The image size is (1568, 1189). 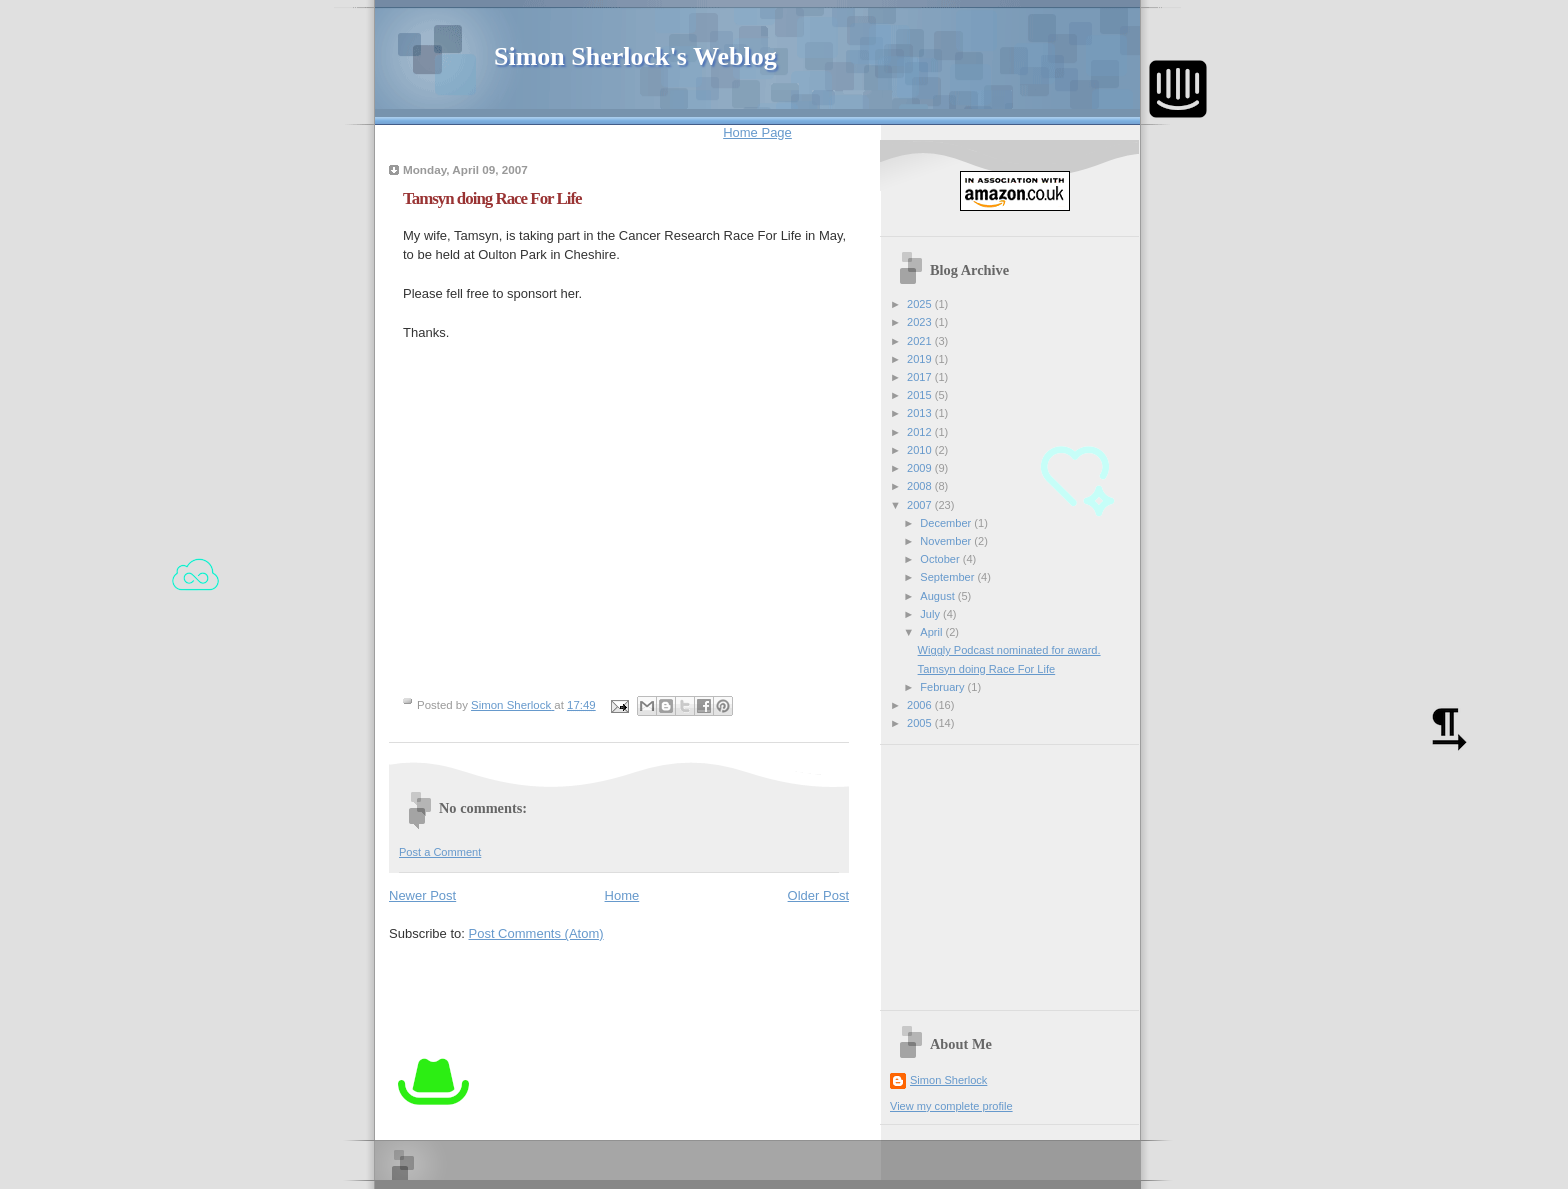 I want to click on open Intercom chat support, so click(x=1178, y=89).